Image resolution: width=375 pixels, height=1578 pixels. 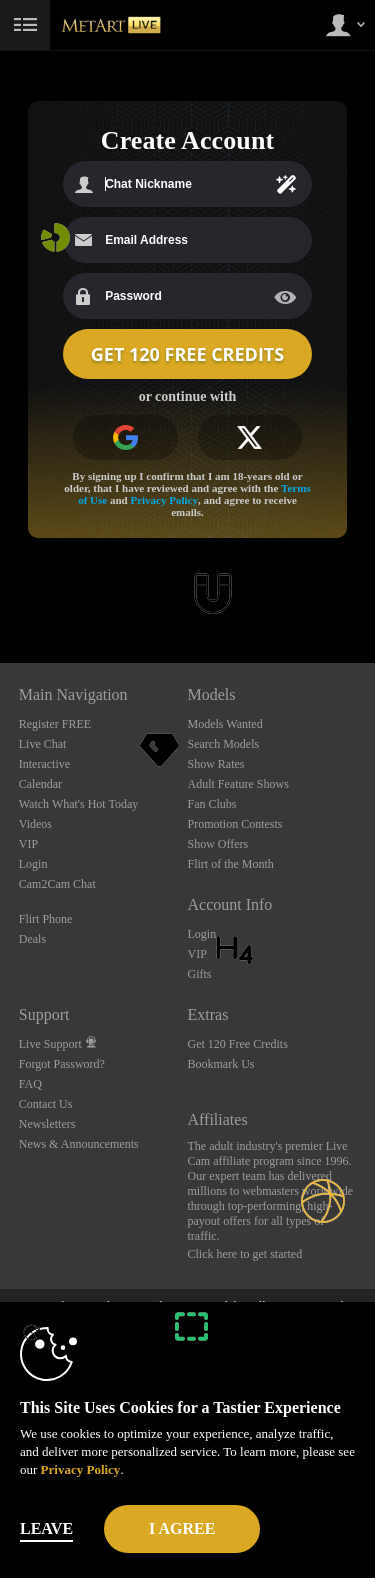 What do you see at coordinates (232, 949) in the screenshot?
I see `format text as heading level 4` at bounding box center [232, 949].